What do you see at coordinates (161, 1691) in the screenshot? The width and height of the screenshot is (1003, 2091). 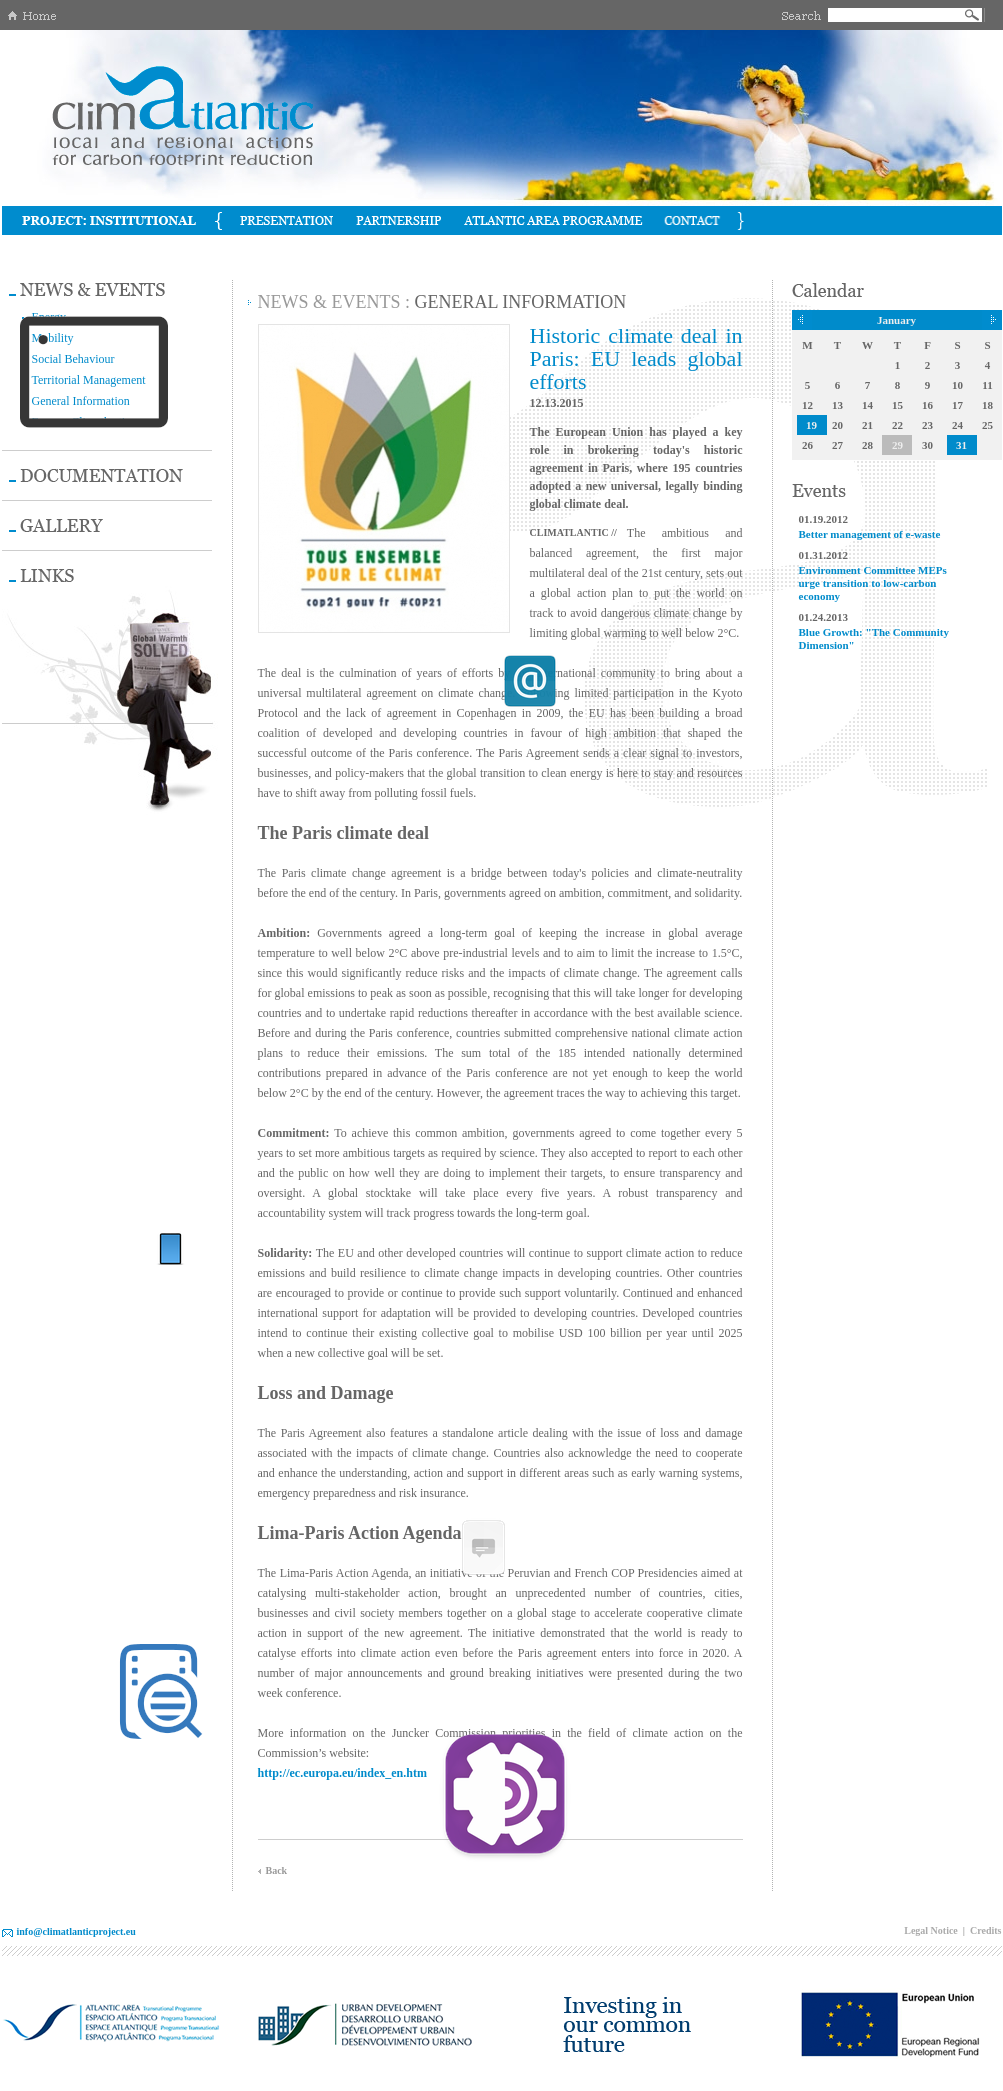 I see `open the system log viewer app` at bounding box center [161, 1691].